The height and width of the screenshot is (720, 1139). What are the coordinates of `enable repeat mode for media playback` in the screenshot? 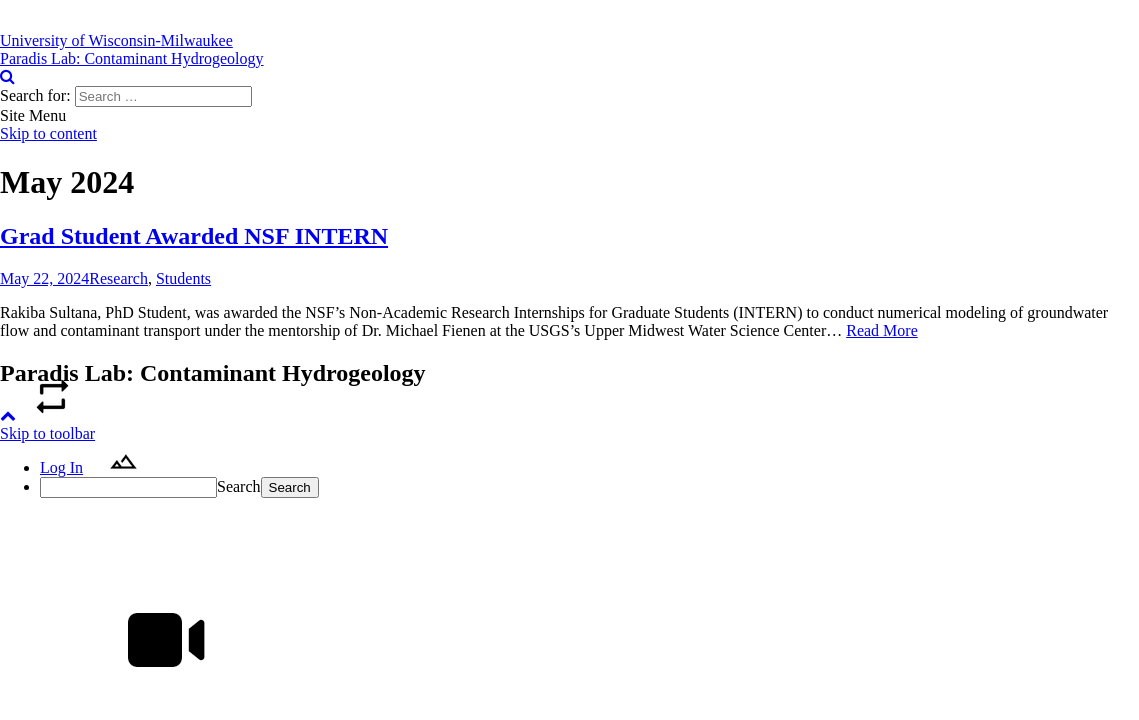 It's located at (52, 396).